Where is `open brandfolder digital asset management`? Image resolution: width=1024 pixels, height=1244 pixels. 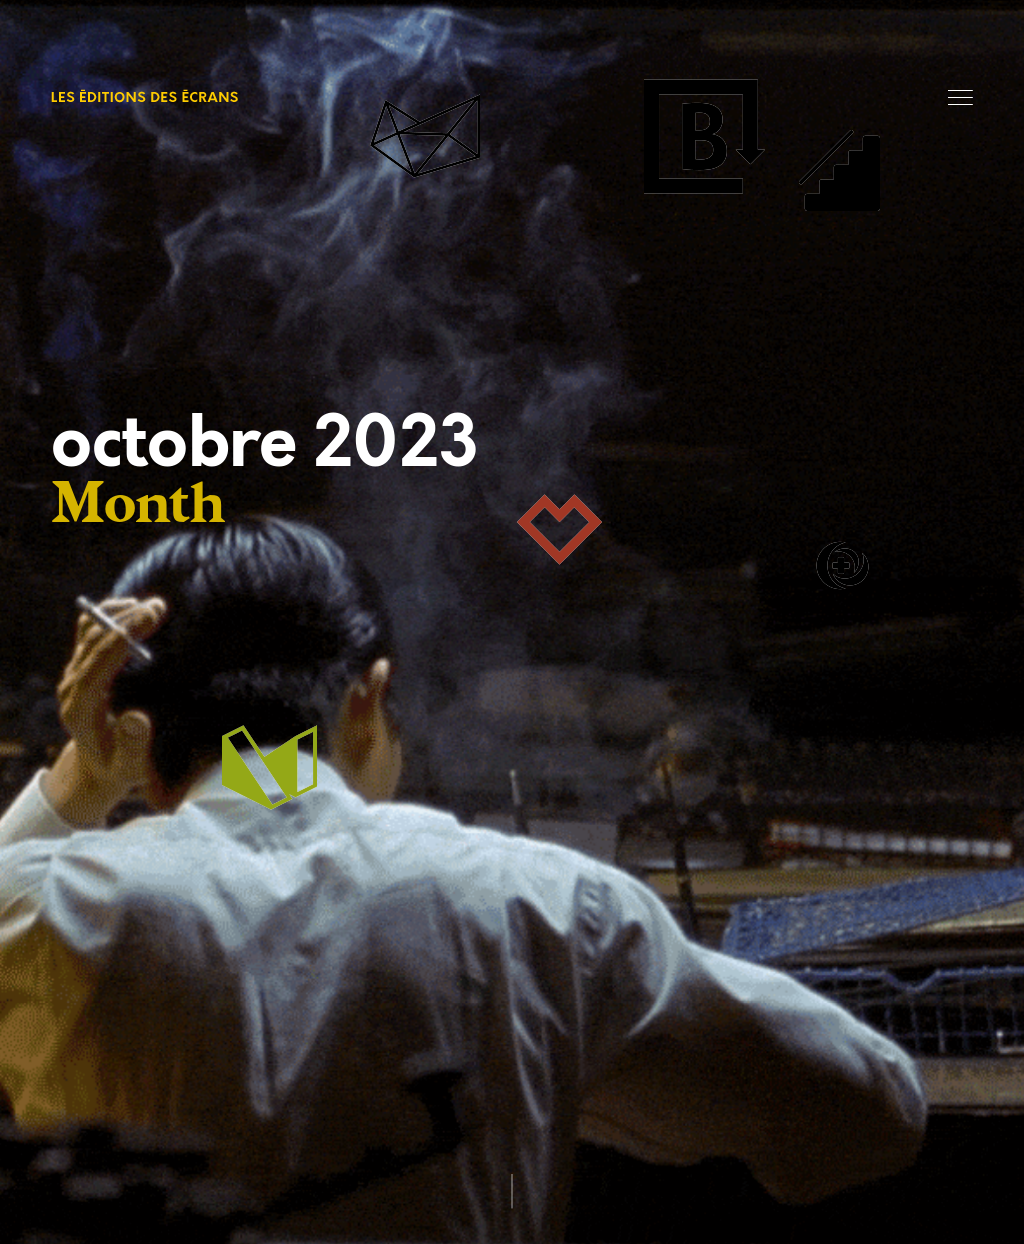
open brandfolder digital asset management is located at coordinates (704, 136).